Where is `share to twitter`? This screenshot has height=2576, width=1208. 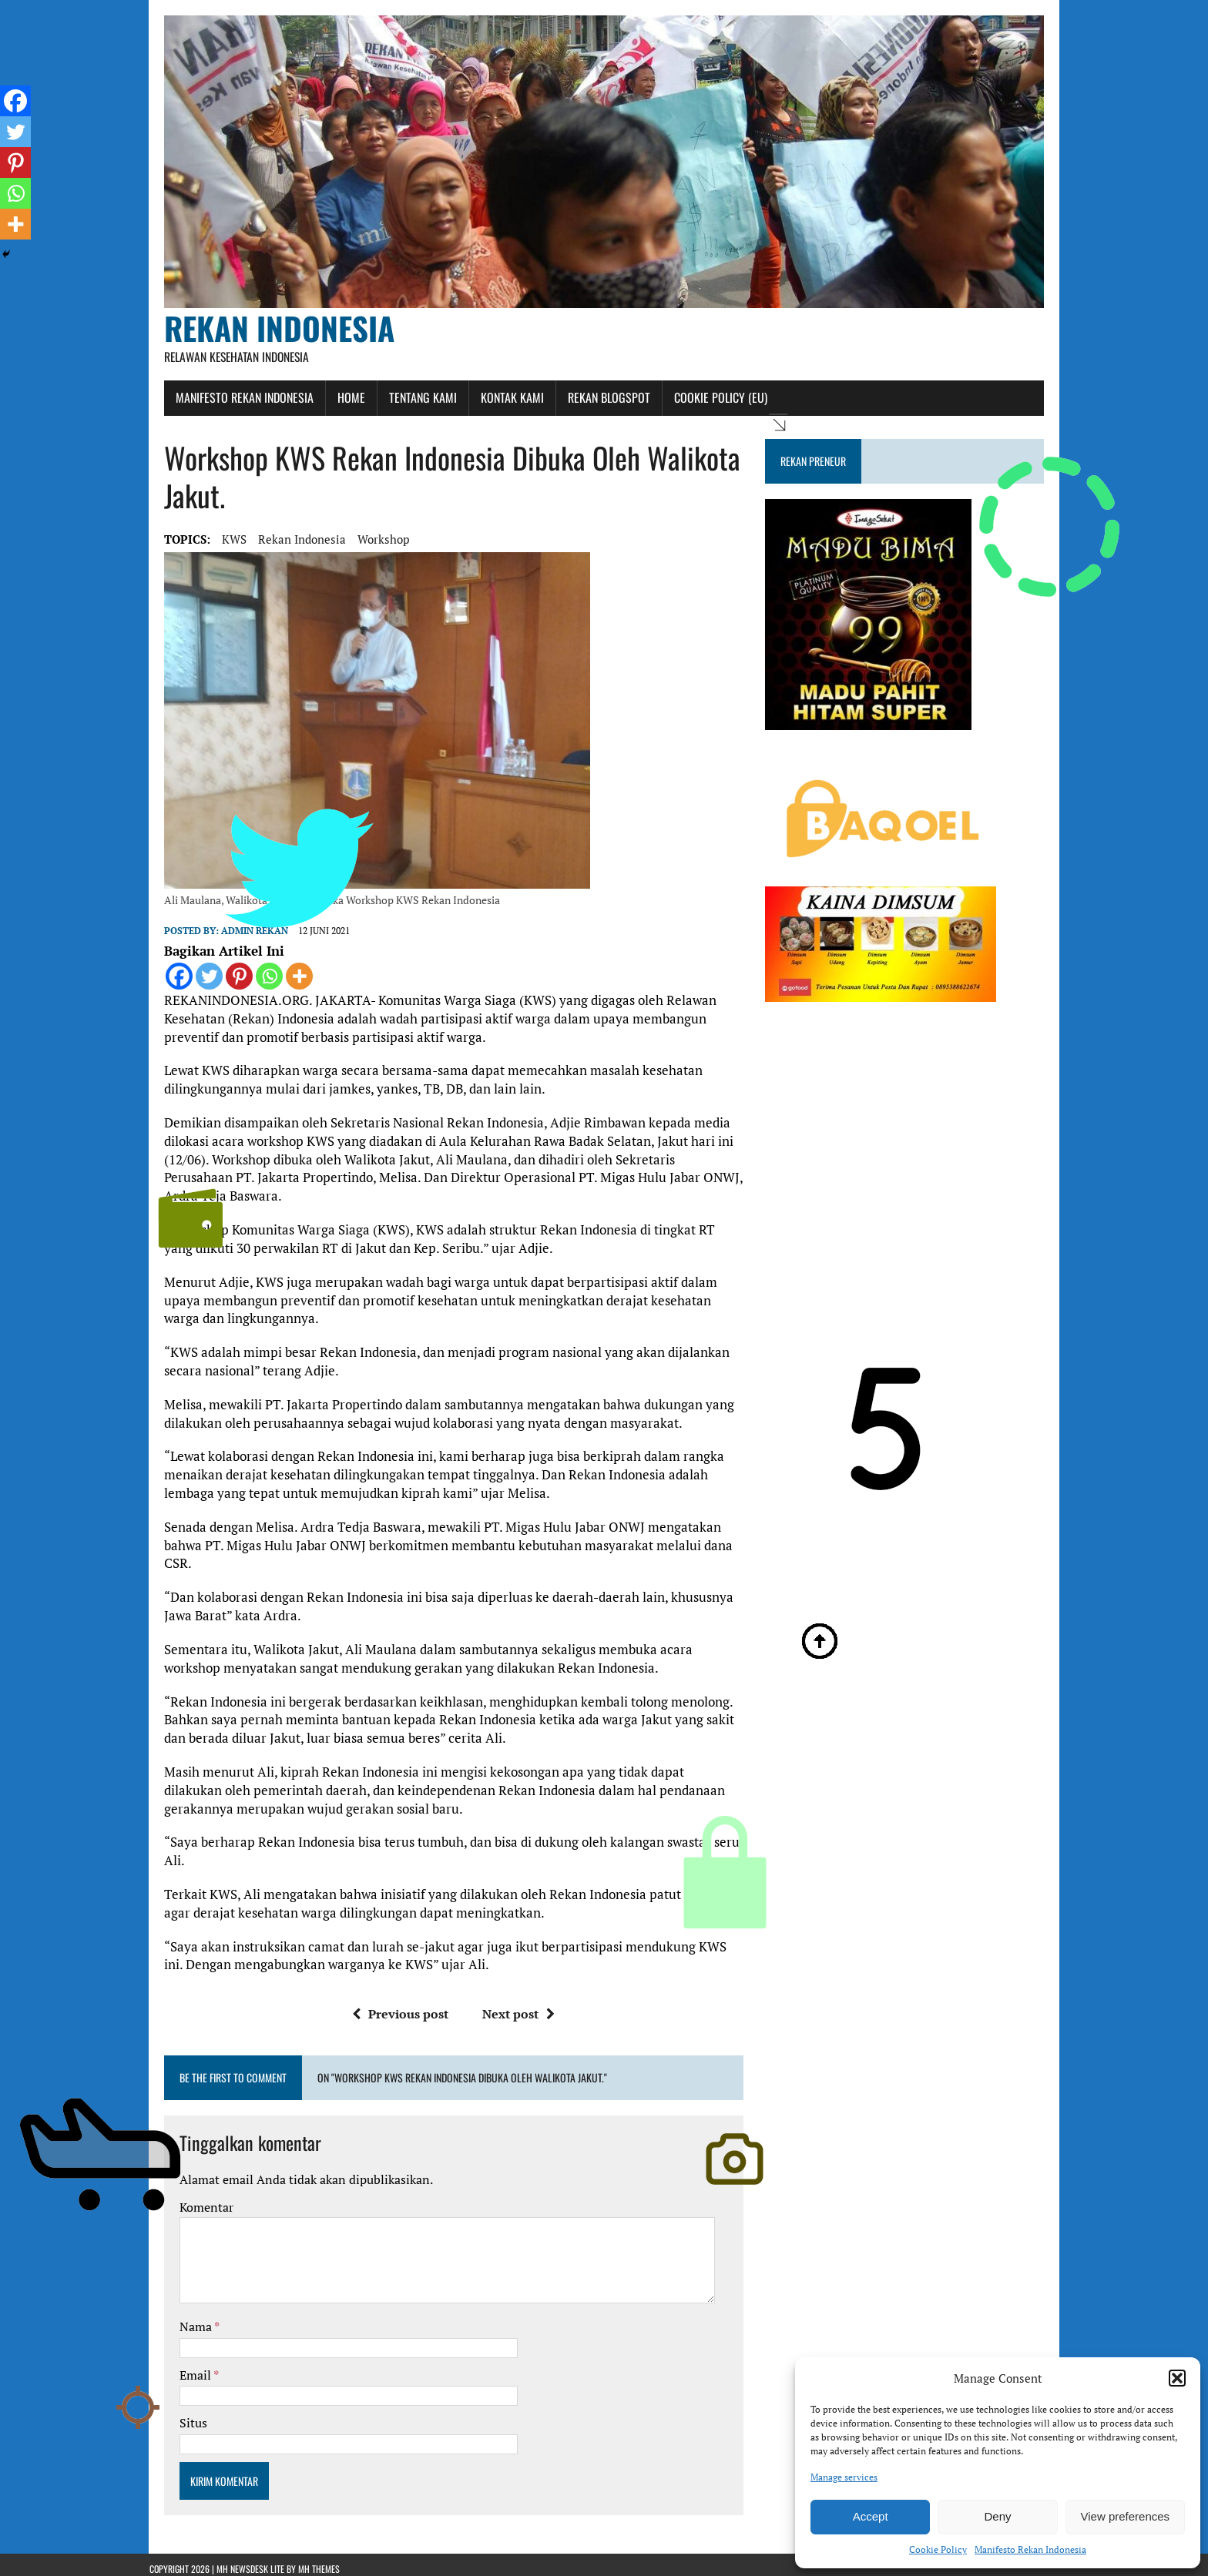 share to twitter is located at coordinates (299, 868).